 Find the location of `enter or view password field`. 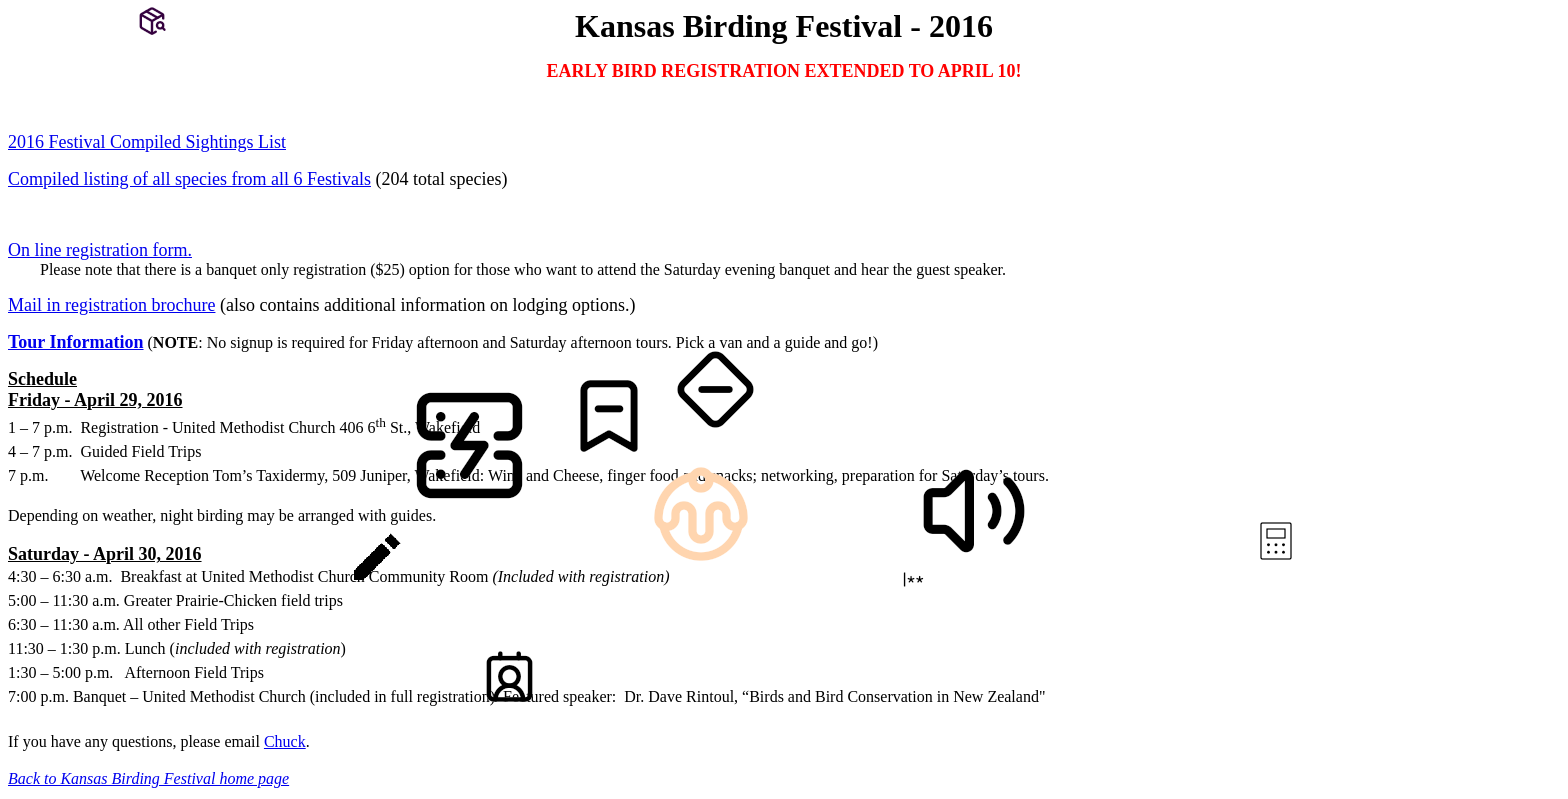

enter or view password field is located at coordinates (912, 579).